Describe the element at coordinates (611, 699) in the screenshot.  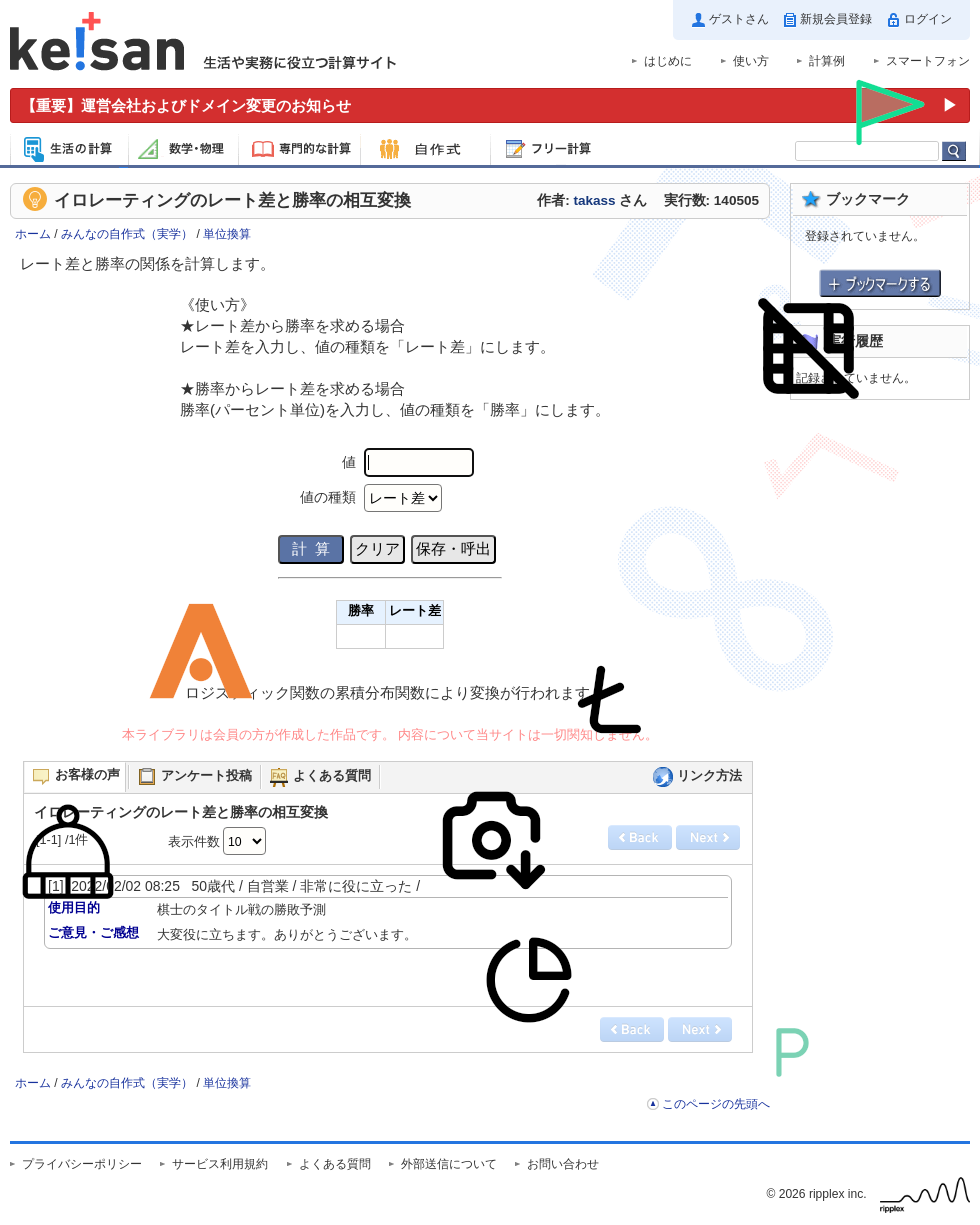
I see `view litecoin balance or wallet` at that location.